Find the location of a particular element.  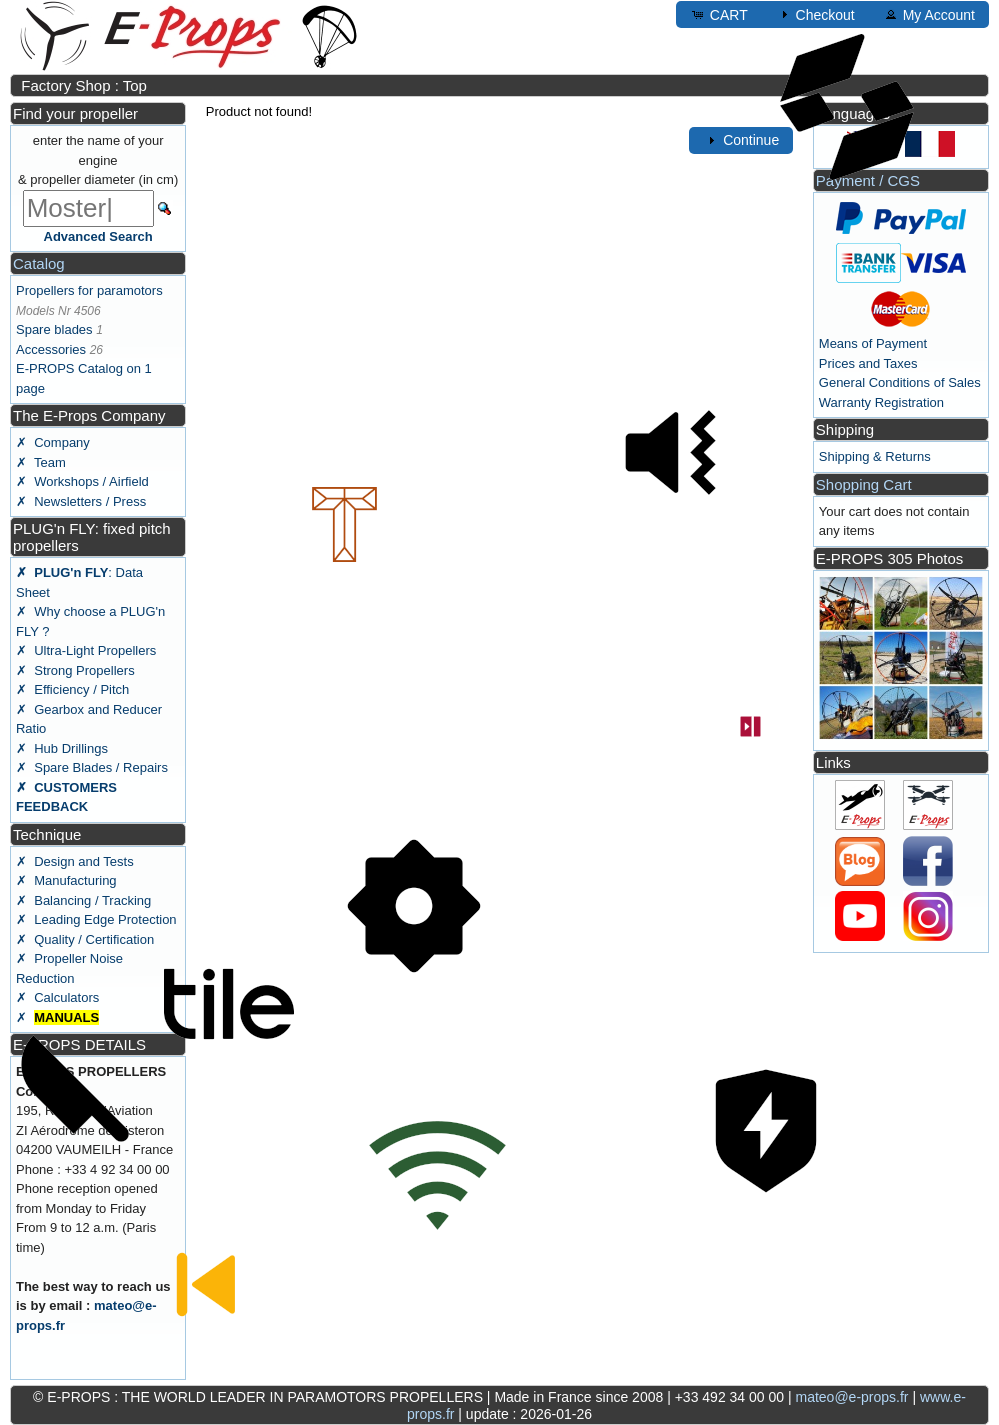

expand the sidebar panel is located at coordinates (750, 726).